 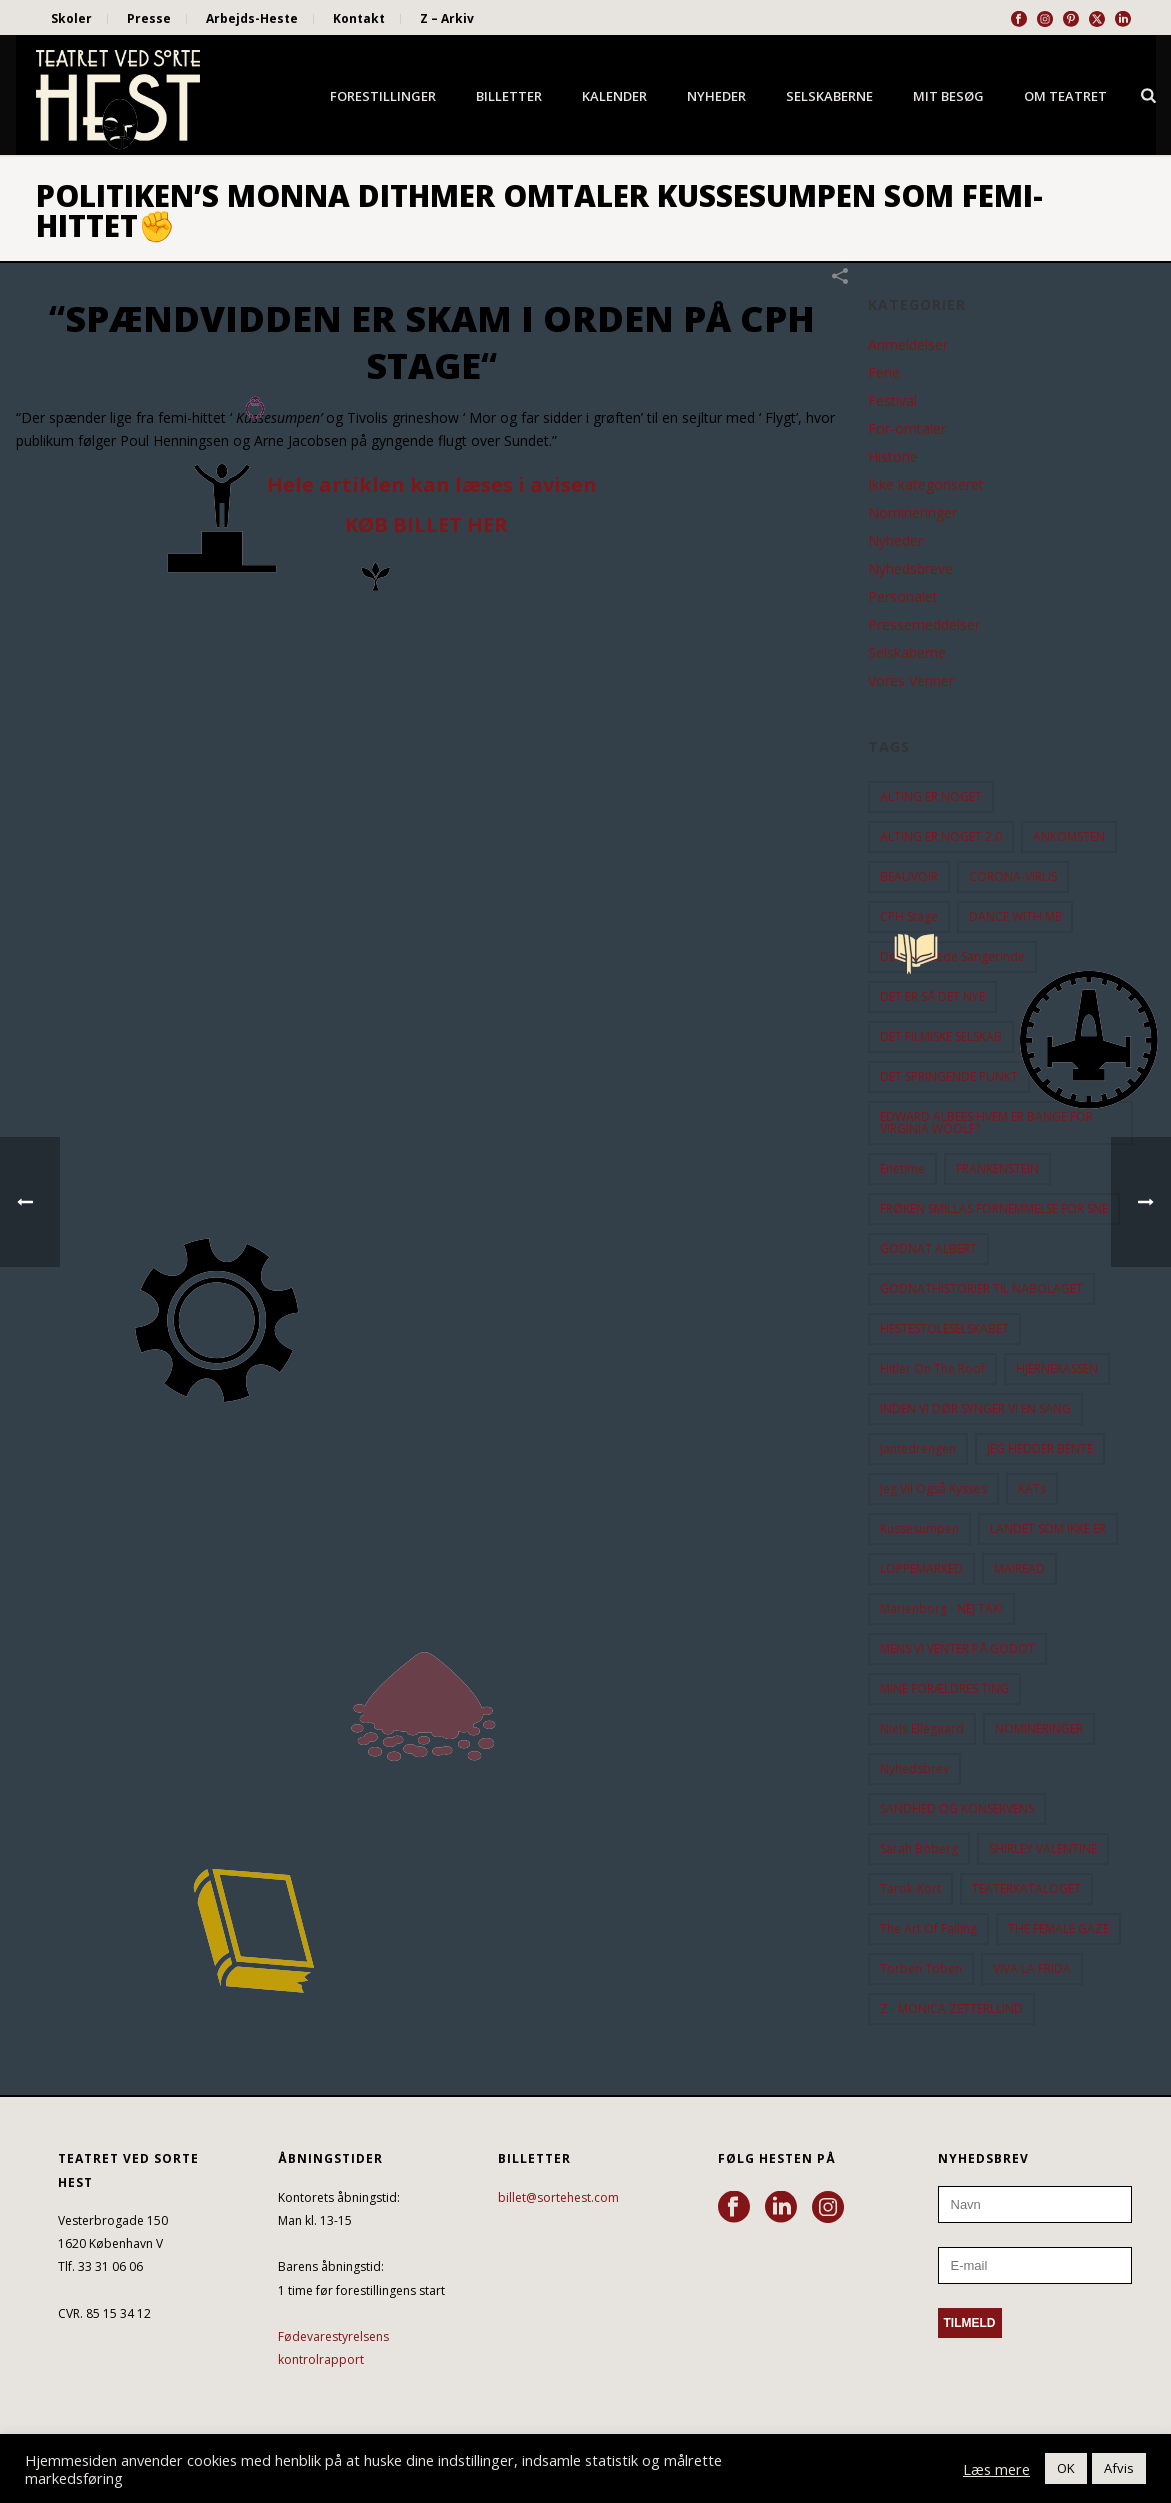 What do you see at coordinates (253, 1930) in the screenshot?
I see `access your library or reading list` at bounding box center [253, 1930].